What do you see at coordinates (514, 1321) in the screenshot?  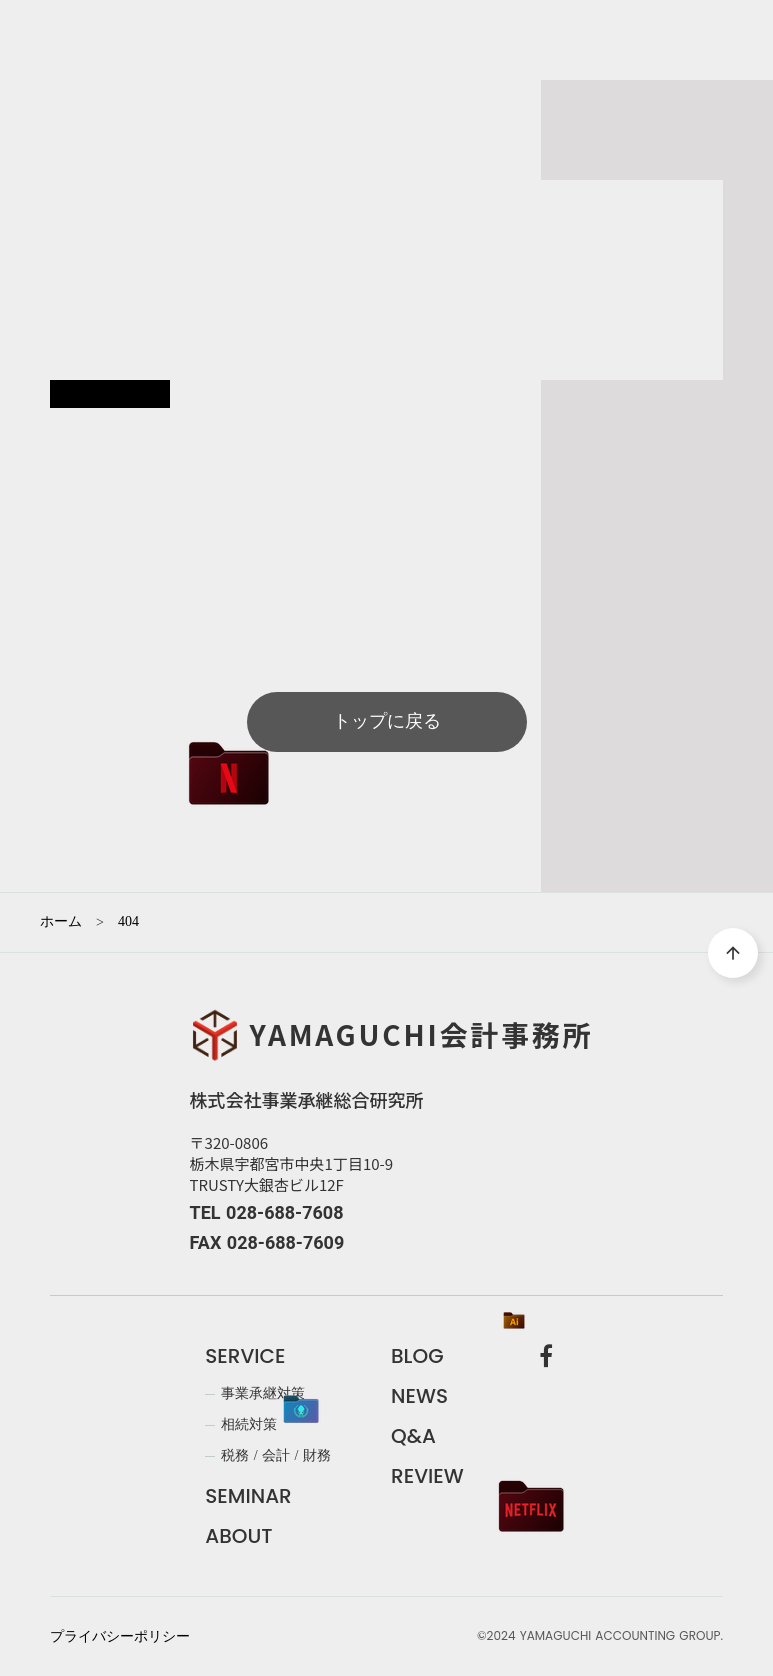 I see `open folder containing adobe illustrator files` at bounding box center [514, 1321].